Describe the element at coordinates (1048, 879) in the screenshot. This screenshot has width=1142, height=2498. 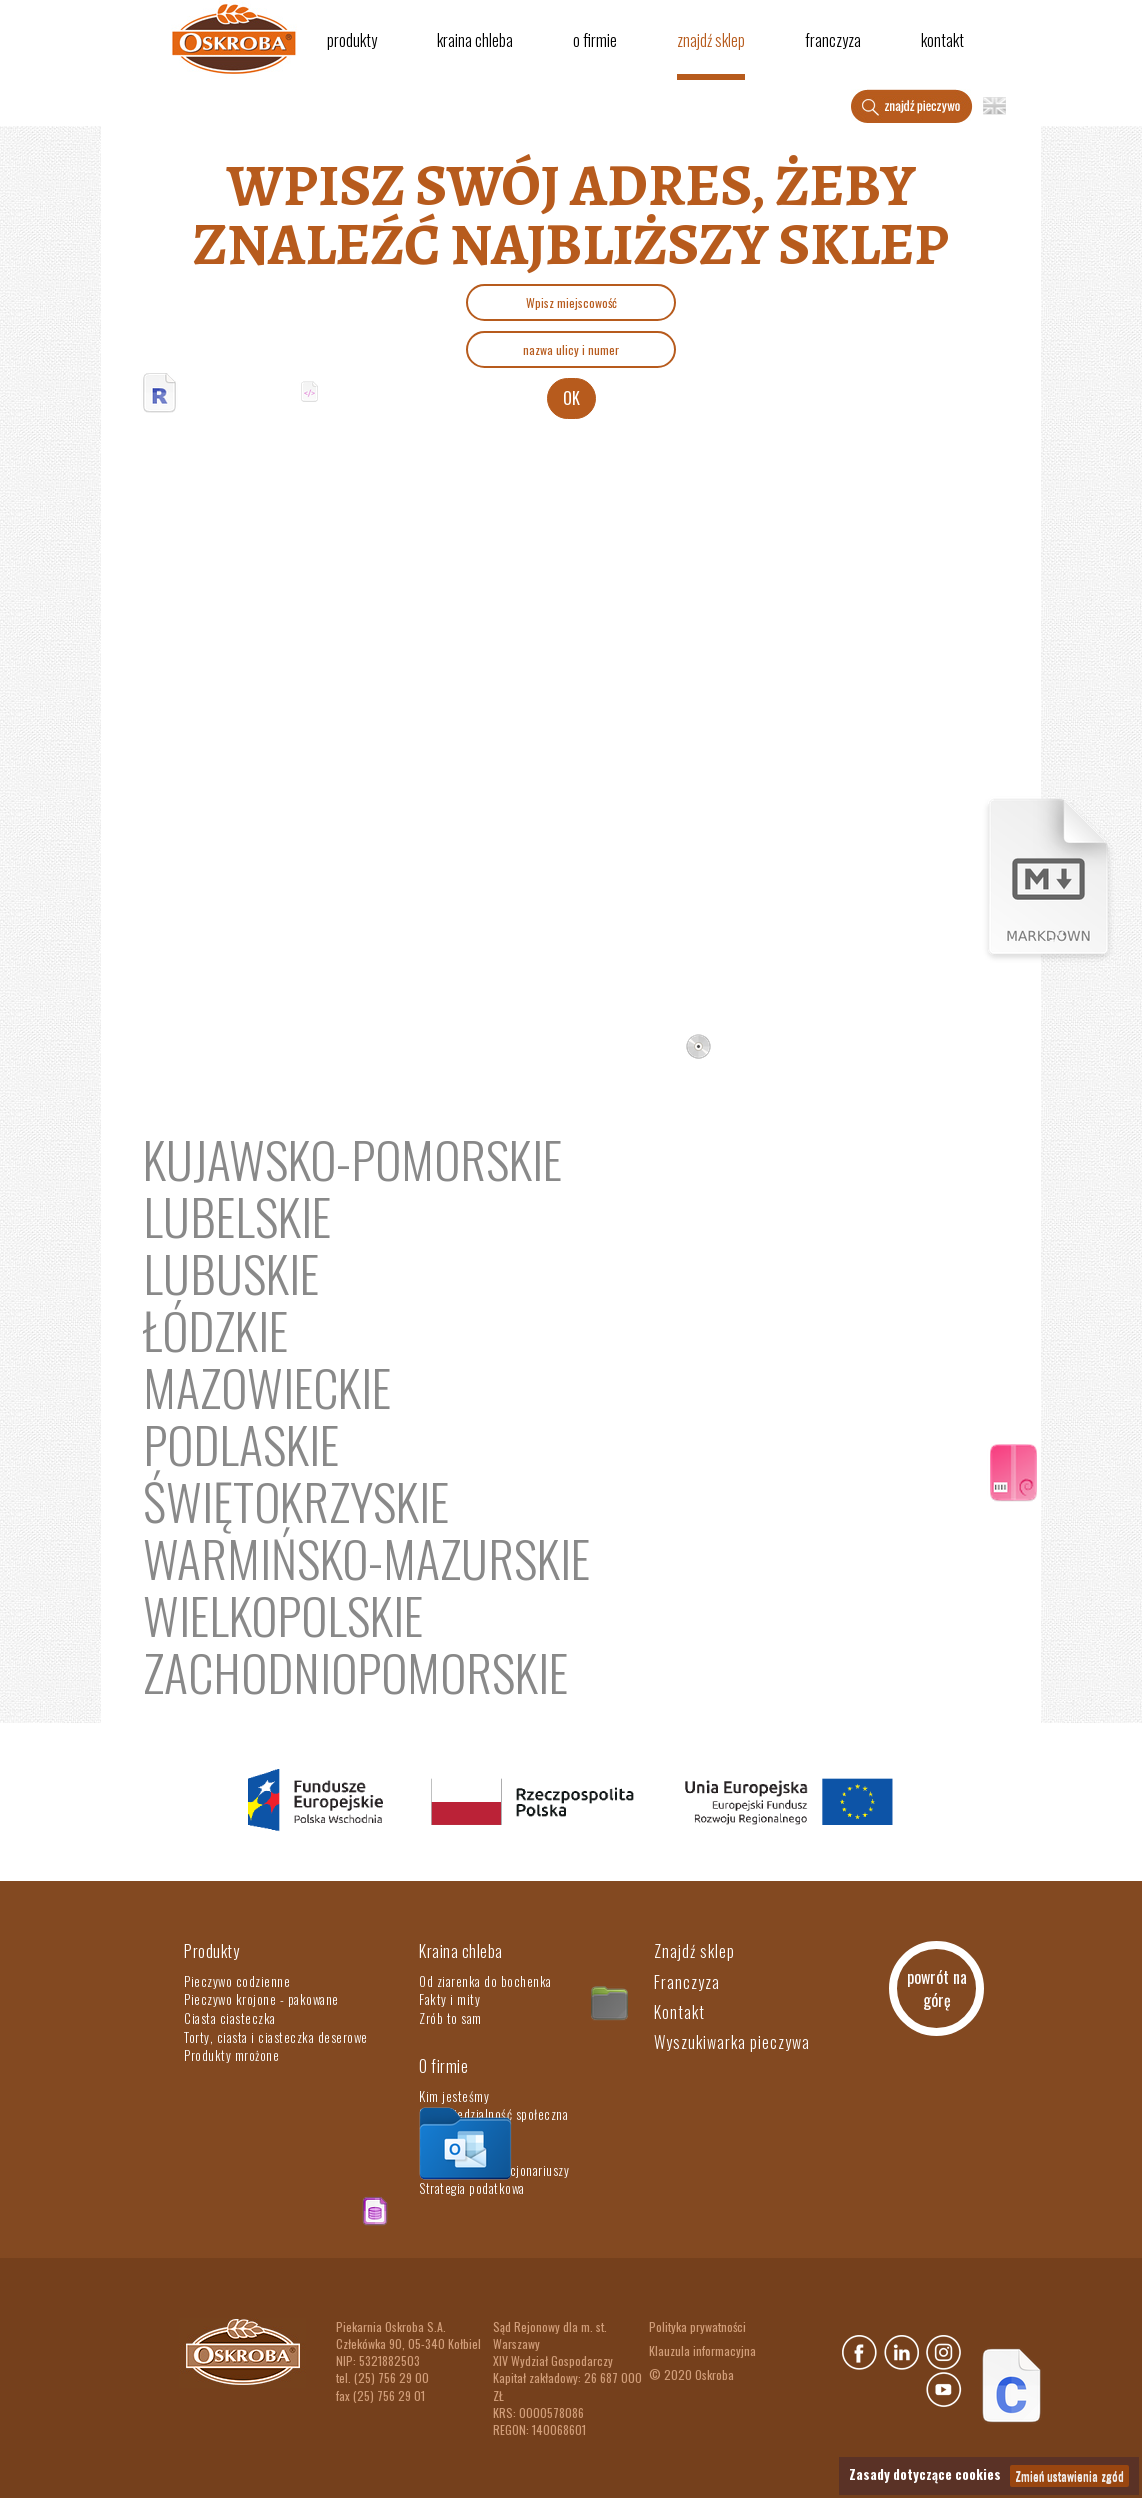
I see `a markdown text file` at that location.